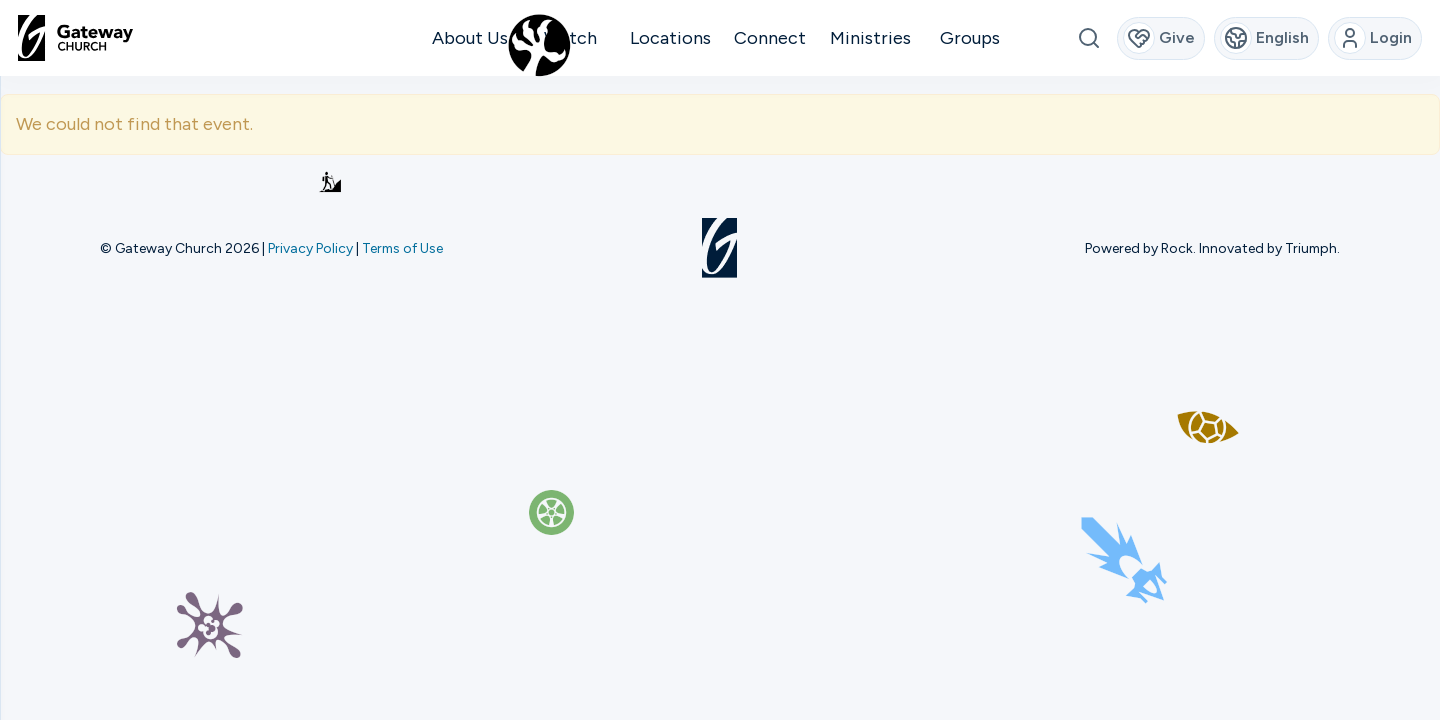  What do you see at coordinates (1125, 561) in the screenshot?
I see `activate afterburner or boost ability` at bounding box center [1125, 561].